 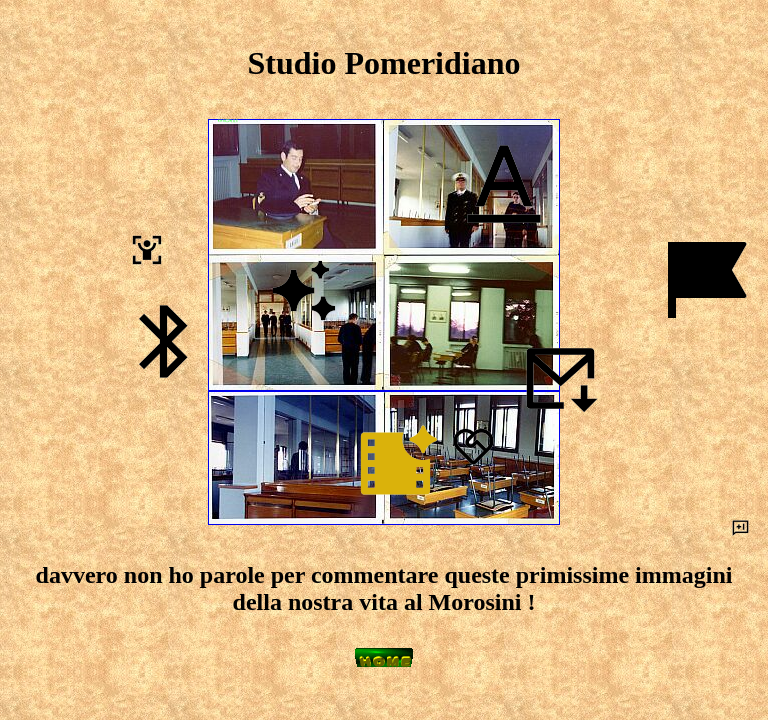 I want to click on khronos group company logo, so click(x=228, y=121).